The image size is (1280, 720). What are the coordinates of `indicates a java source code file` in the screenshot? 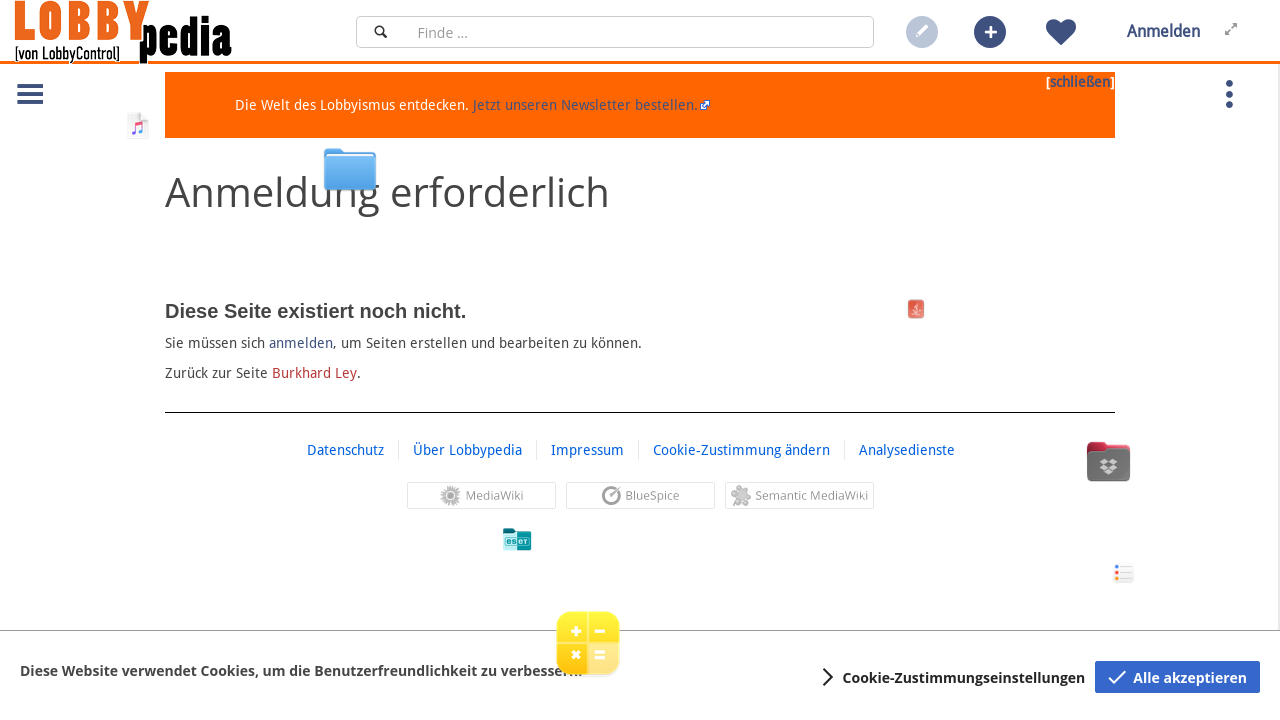 It's located at (916, 309).